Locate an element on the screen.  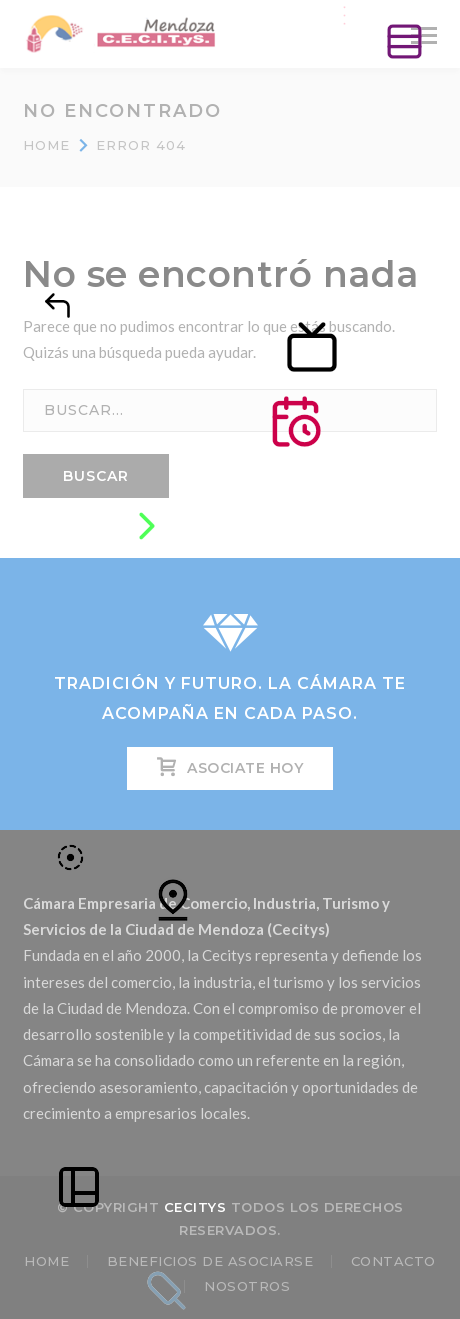
switch to list view is located at coordinates (404, 41).